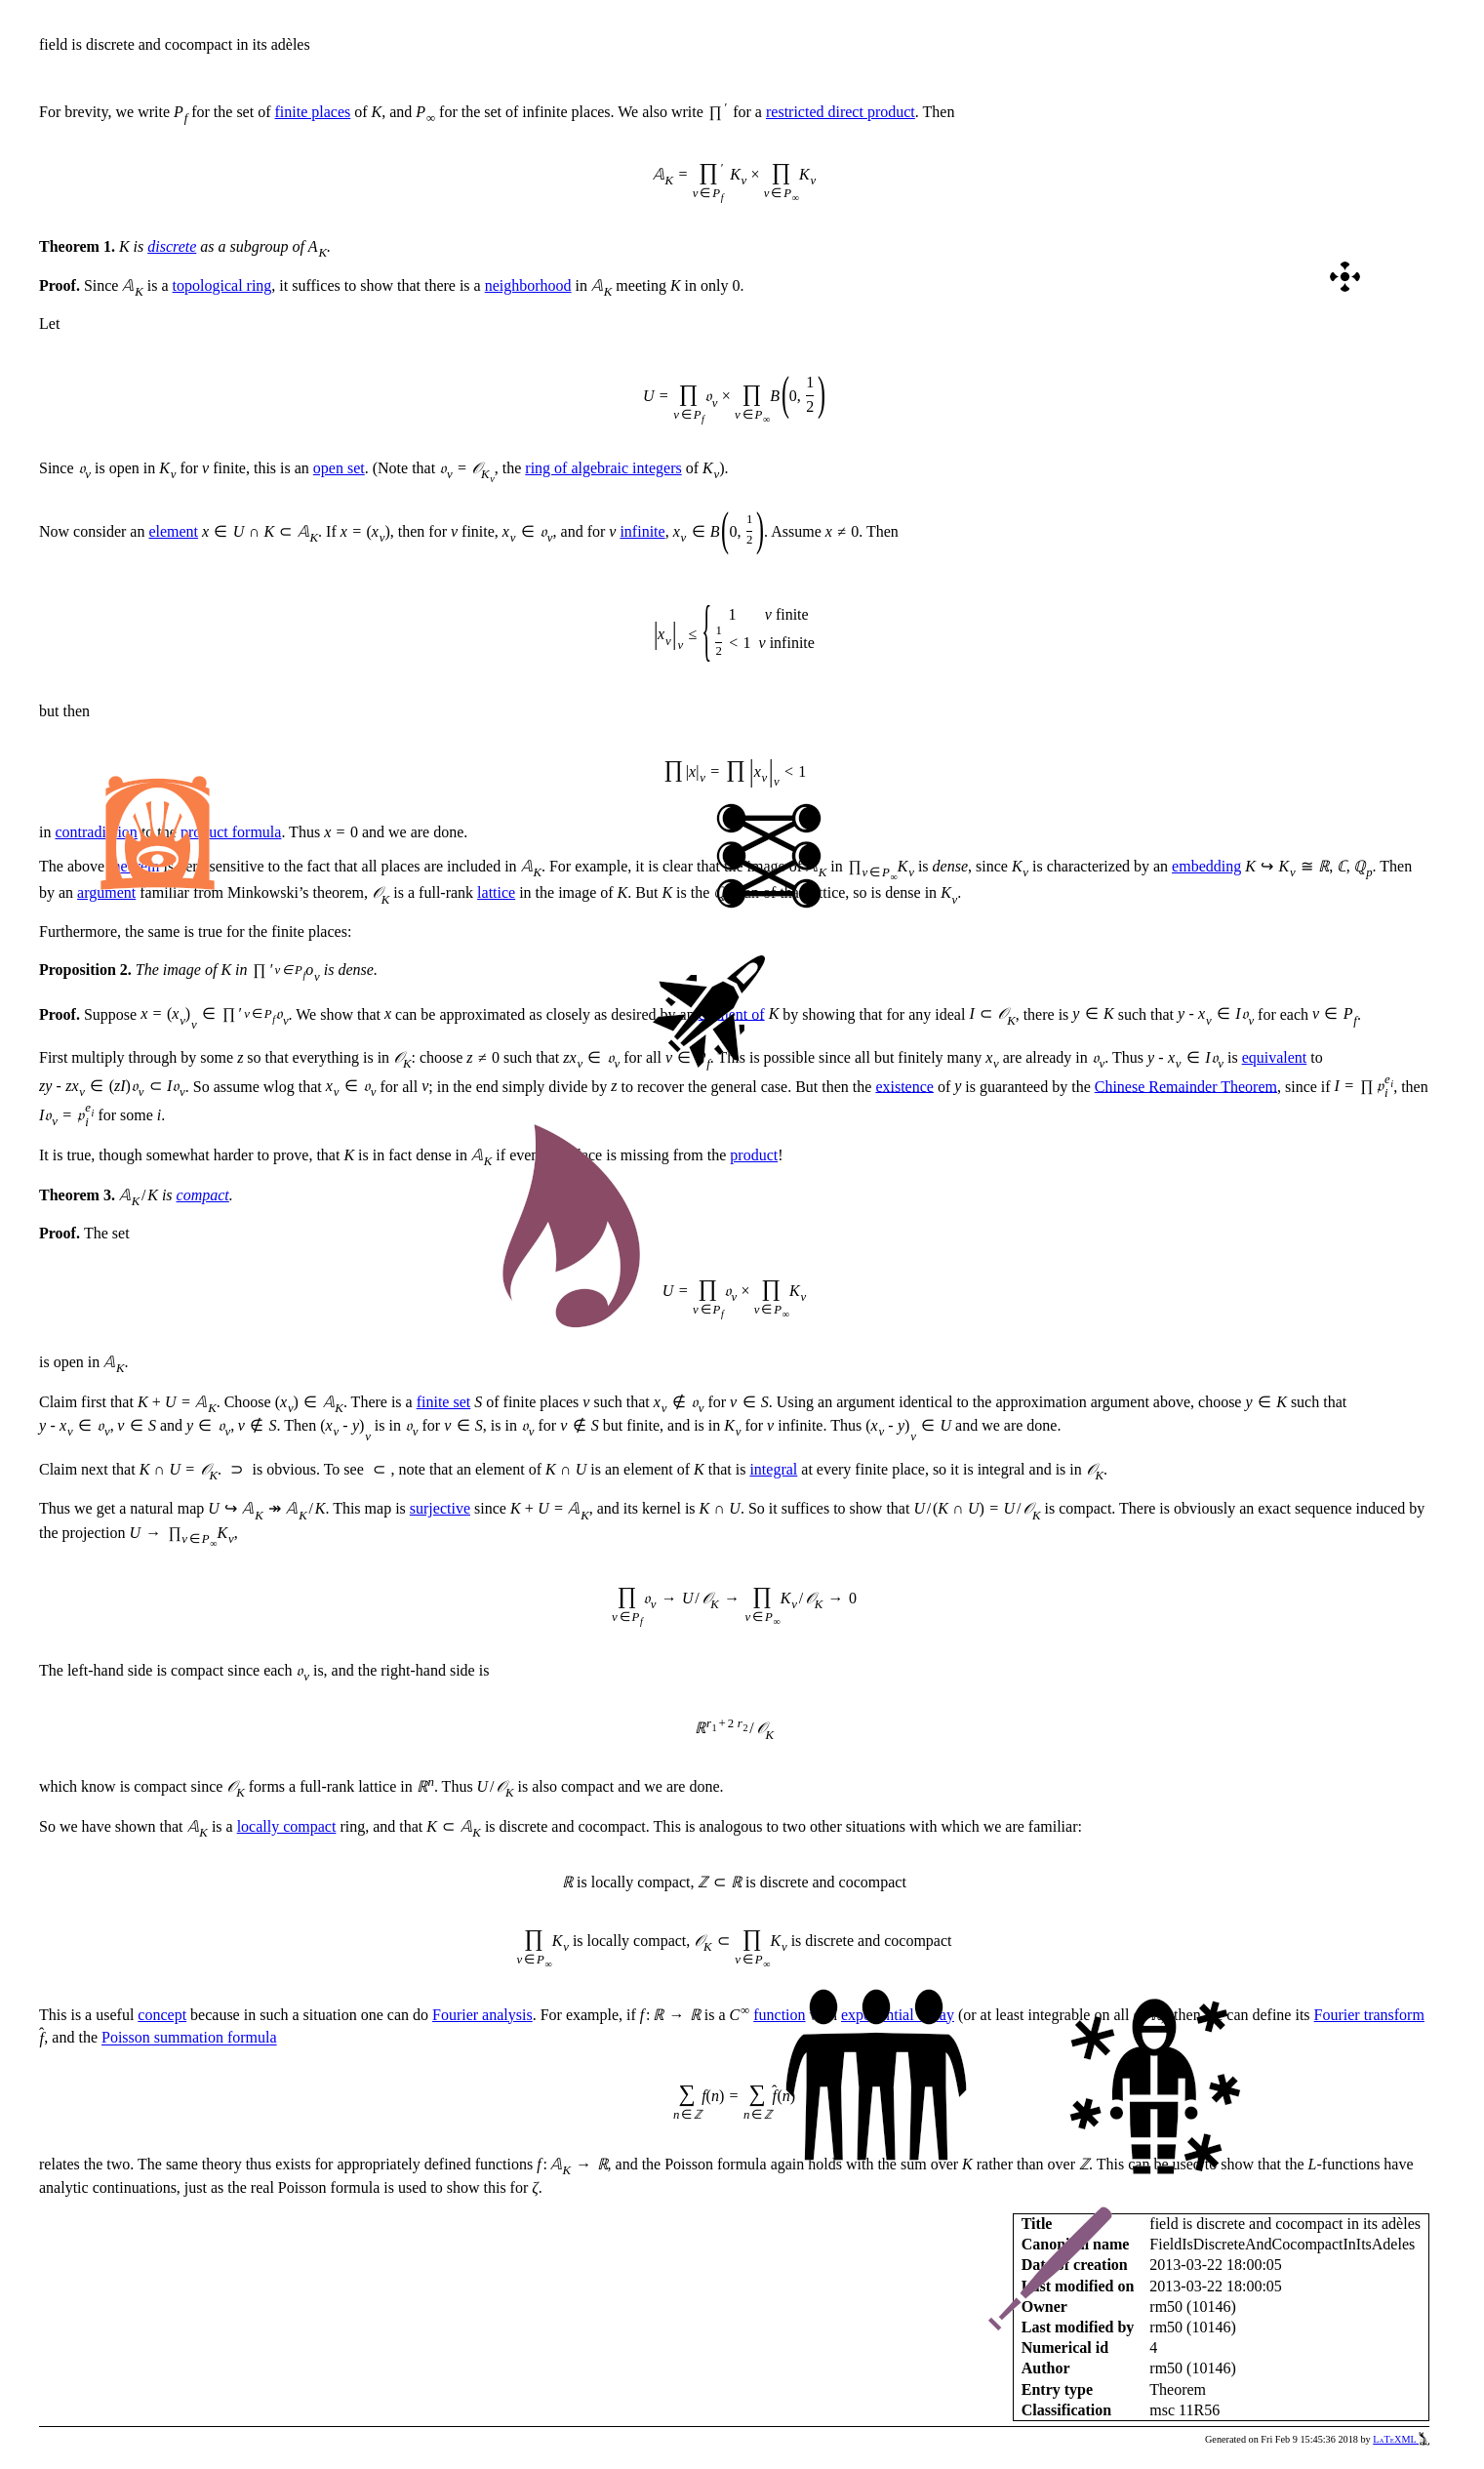 This screenshot has width=1484, height=2469. Describe the element at coordinates (157, 832) in the screenshot. I see `mysterious or hidden content reveal` at that location.